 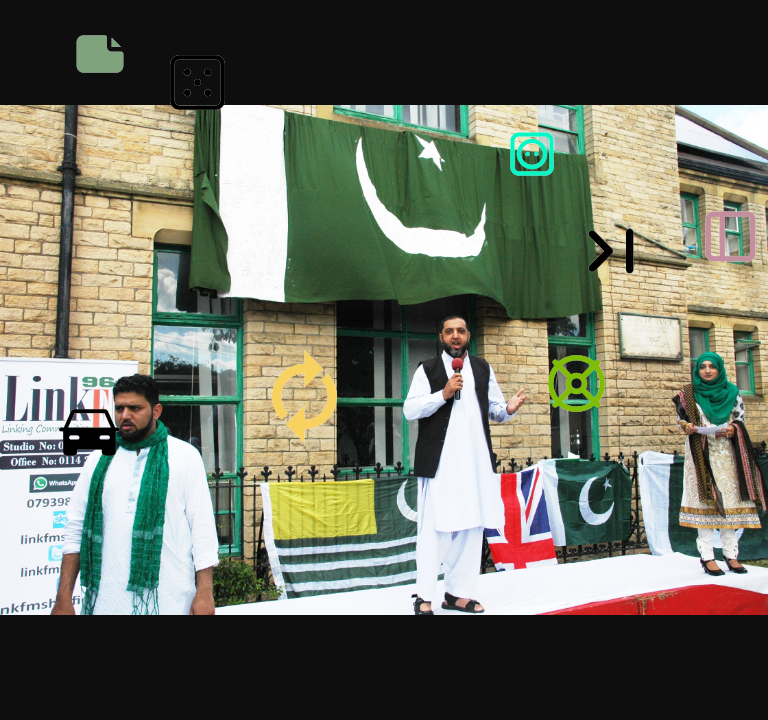 What do you see at coordinates (611, 251) in the screenshot?
I see `go to the last page` at bounding box center [611, 251].